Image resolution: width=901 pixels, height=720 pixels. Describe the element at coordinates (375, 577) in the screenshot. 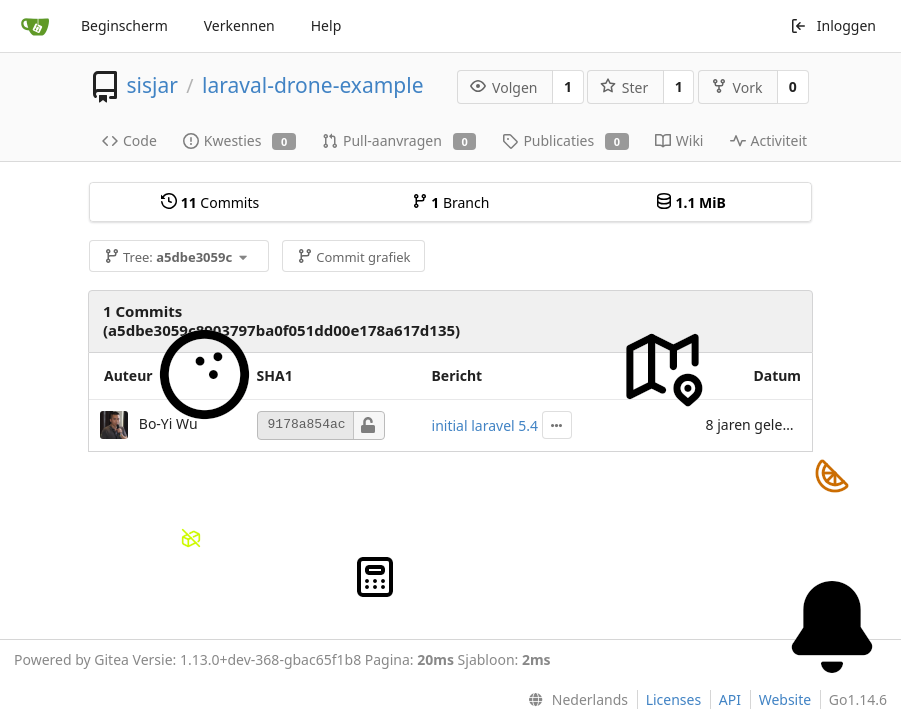

I see `open the calculator app` at that location.